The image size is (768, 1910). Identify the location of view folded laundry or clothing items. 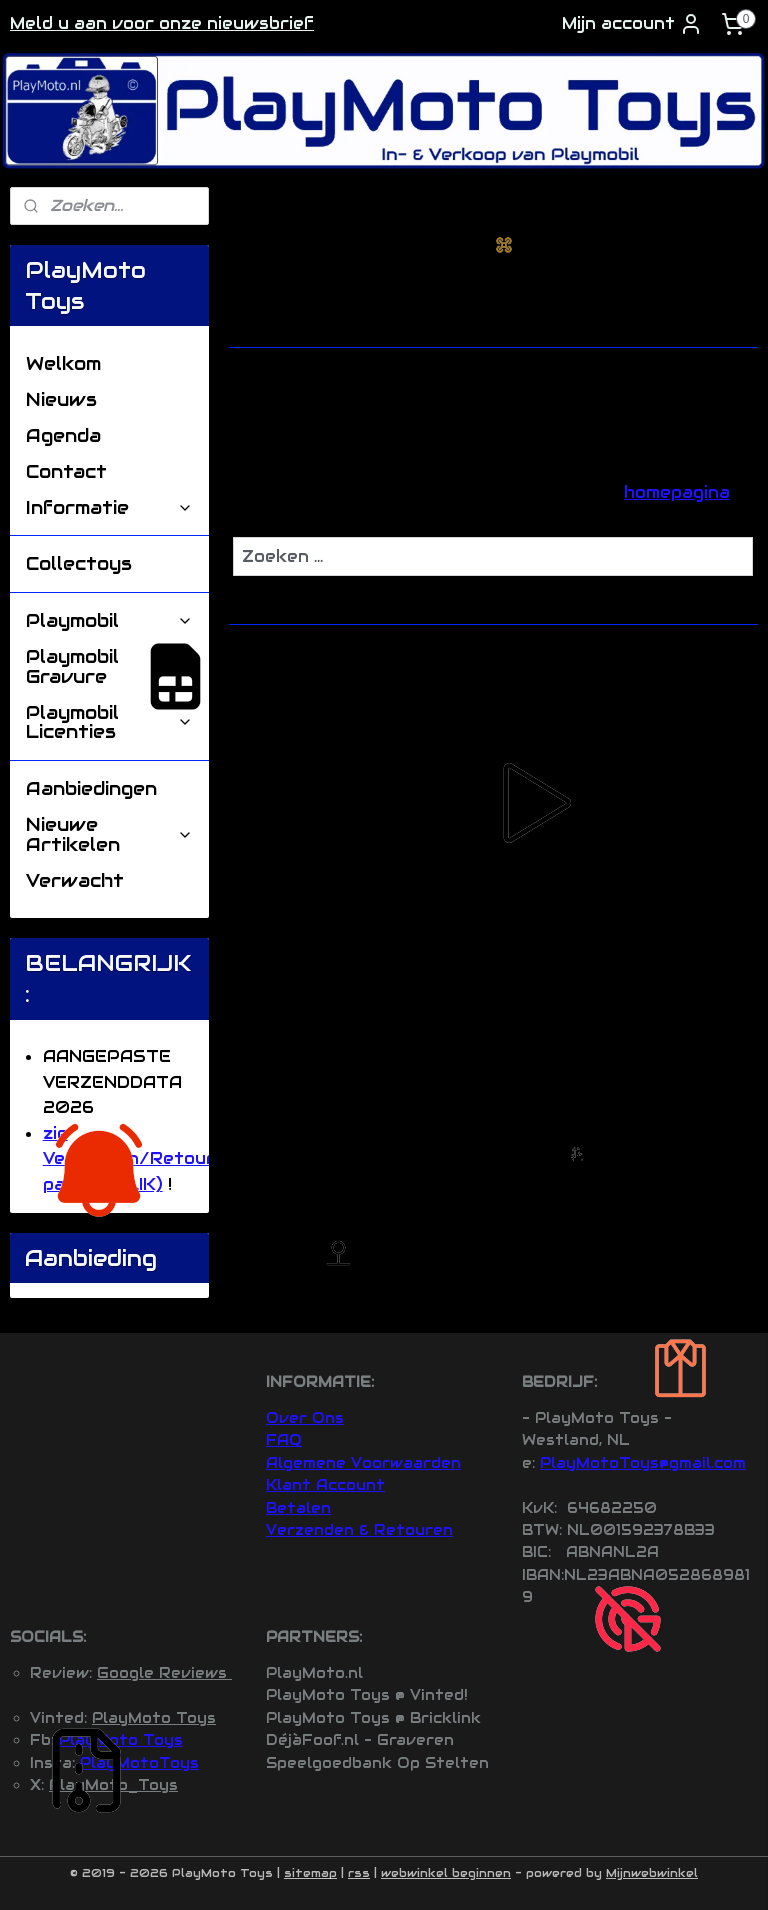
(680, 1369).